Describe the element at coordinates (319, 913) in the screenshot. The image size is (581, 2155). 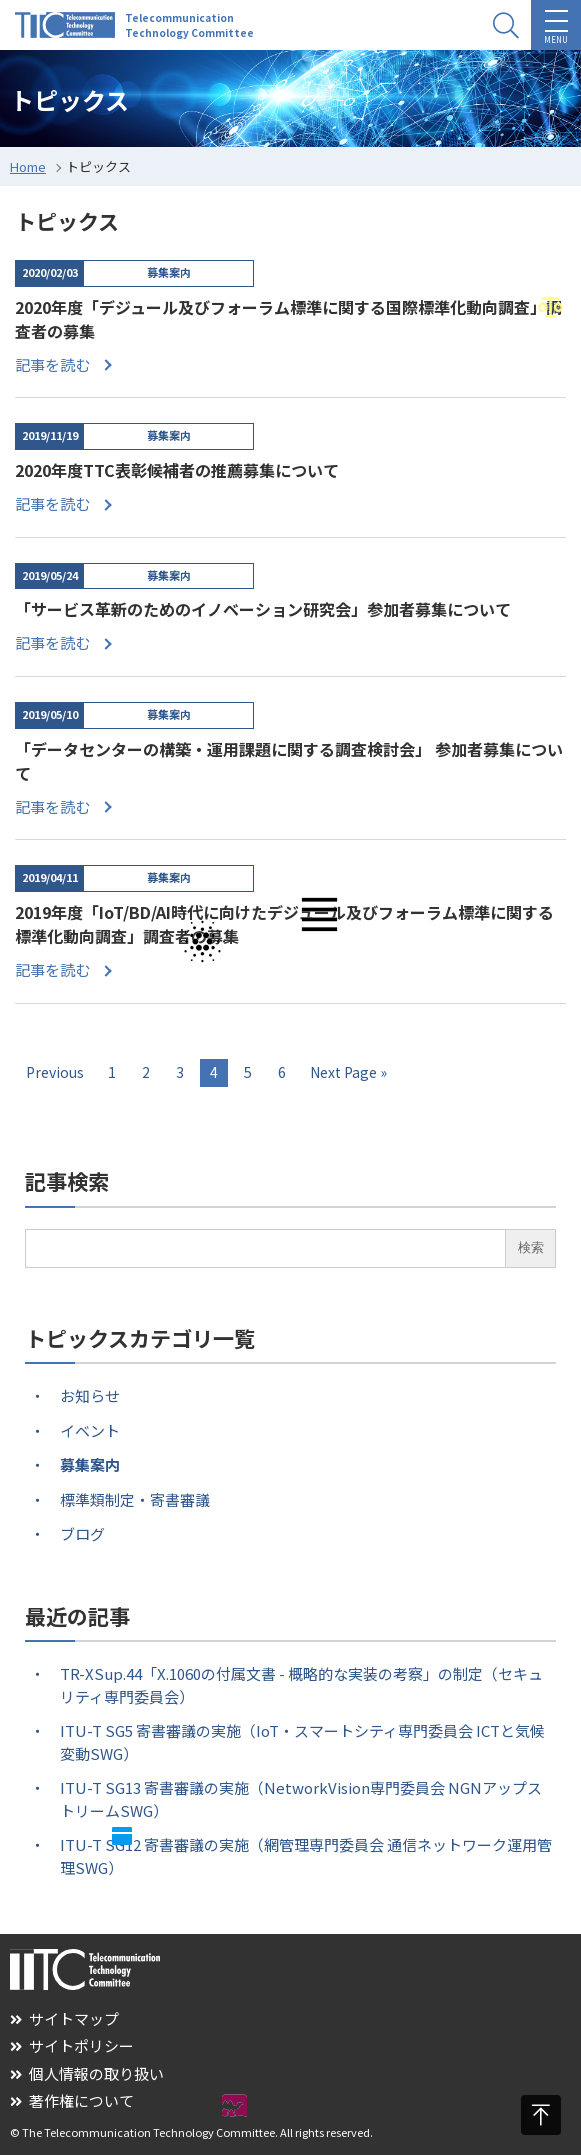
I see `justify text alignment` at that location.